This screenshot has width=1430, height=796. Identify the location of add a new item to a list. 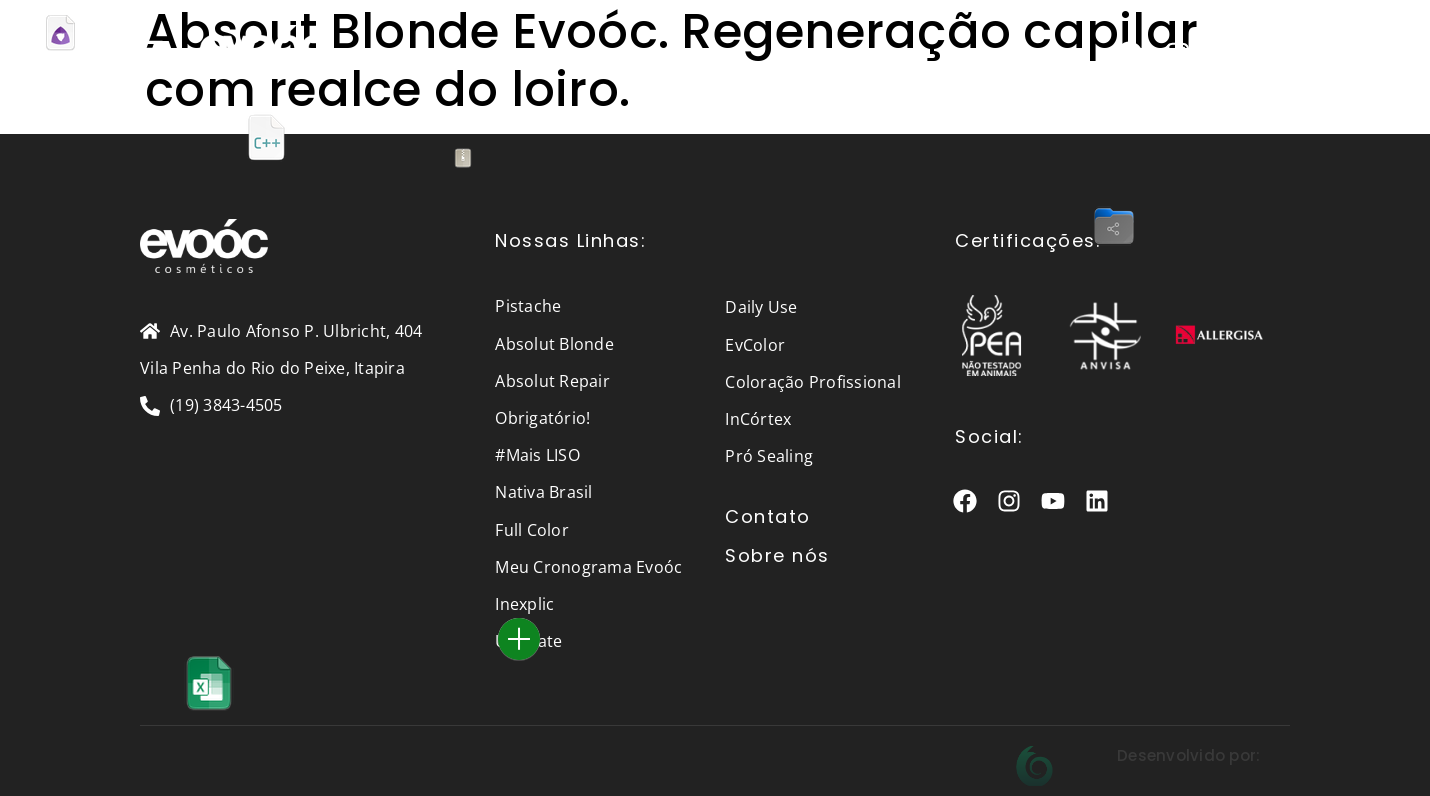
(519, 639).